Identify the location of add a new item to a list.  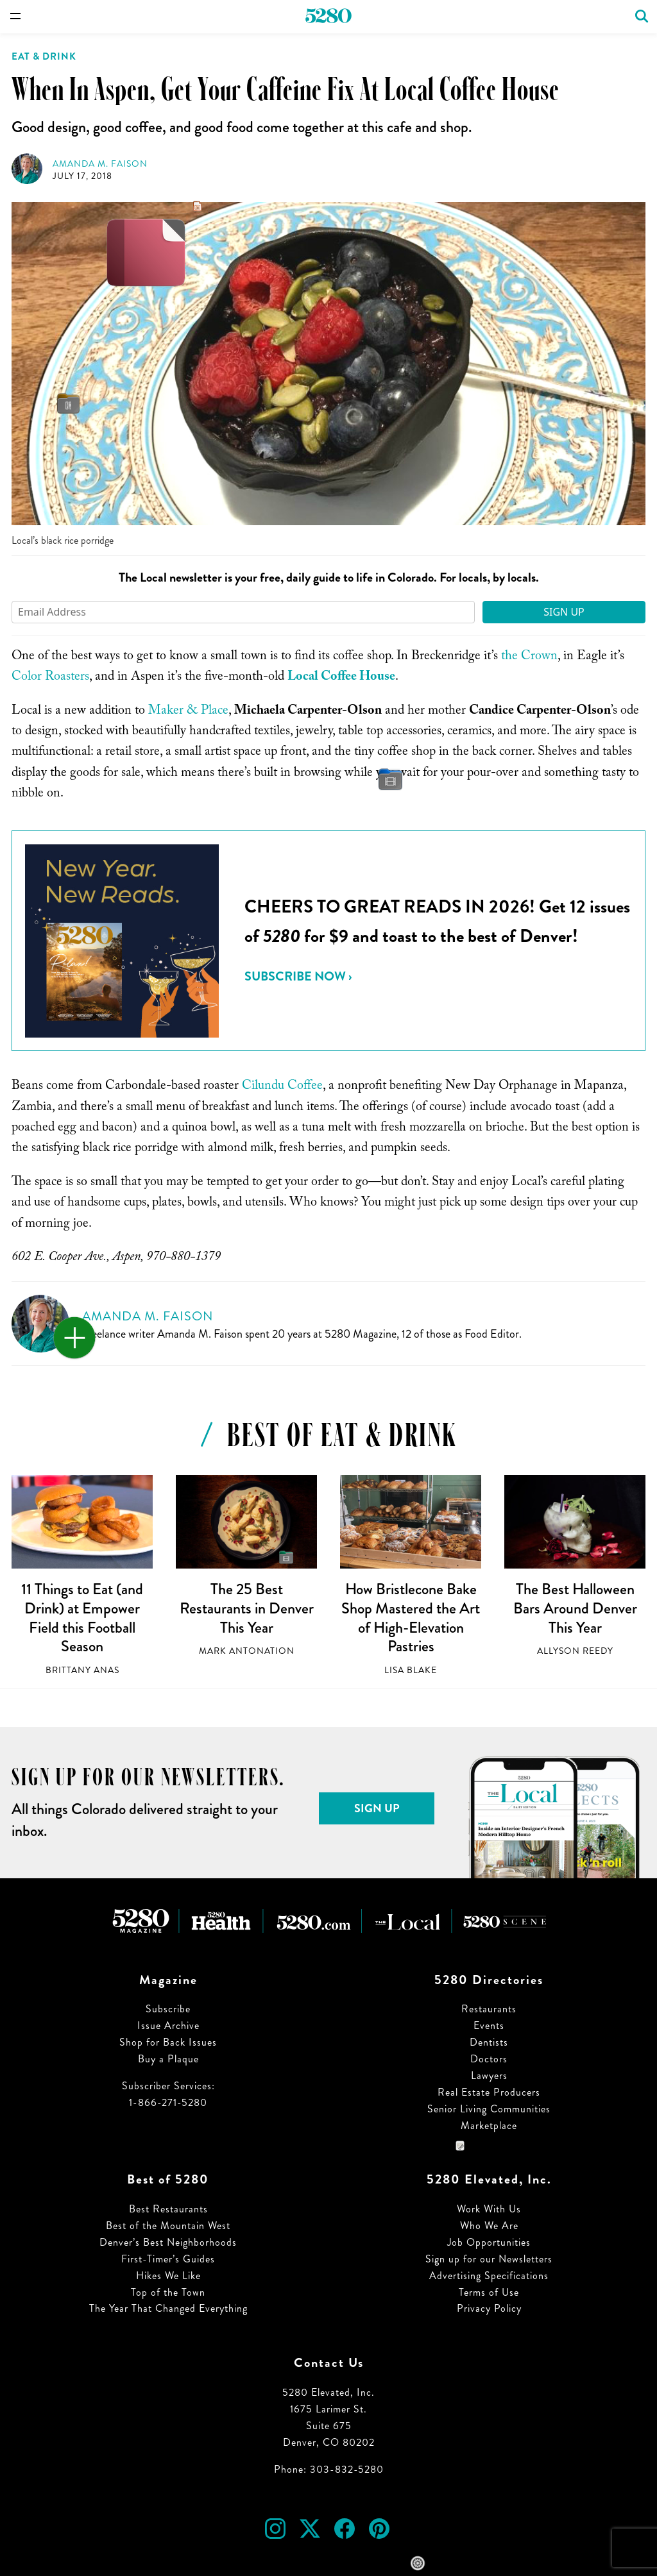
(74, 1338).